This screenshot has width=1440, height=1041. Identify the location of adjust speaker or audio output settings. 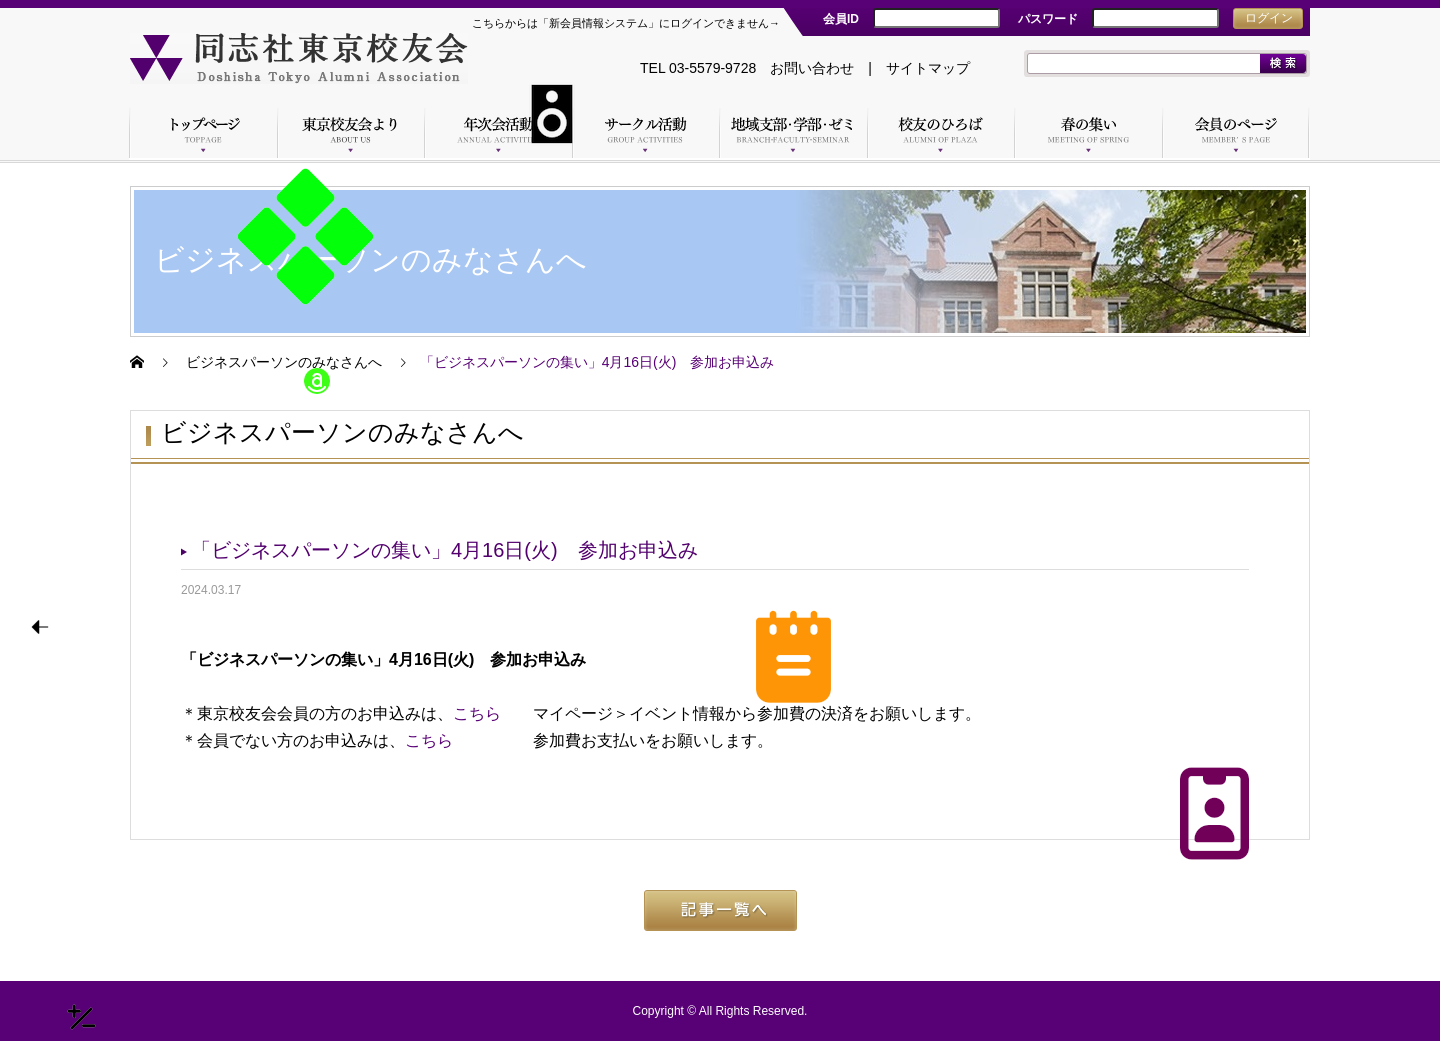
(552, 114).